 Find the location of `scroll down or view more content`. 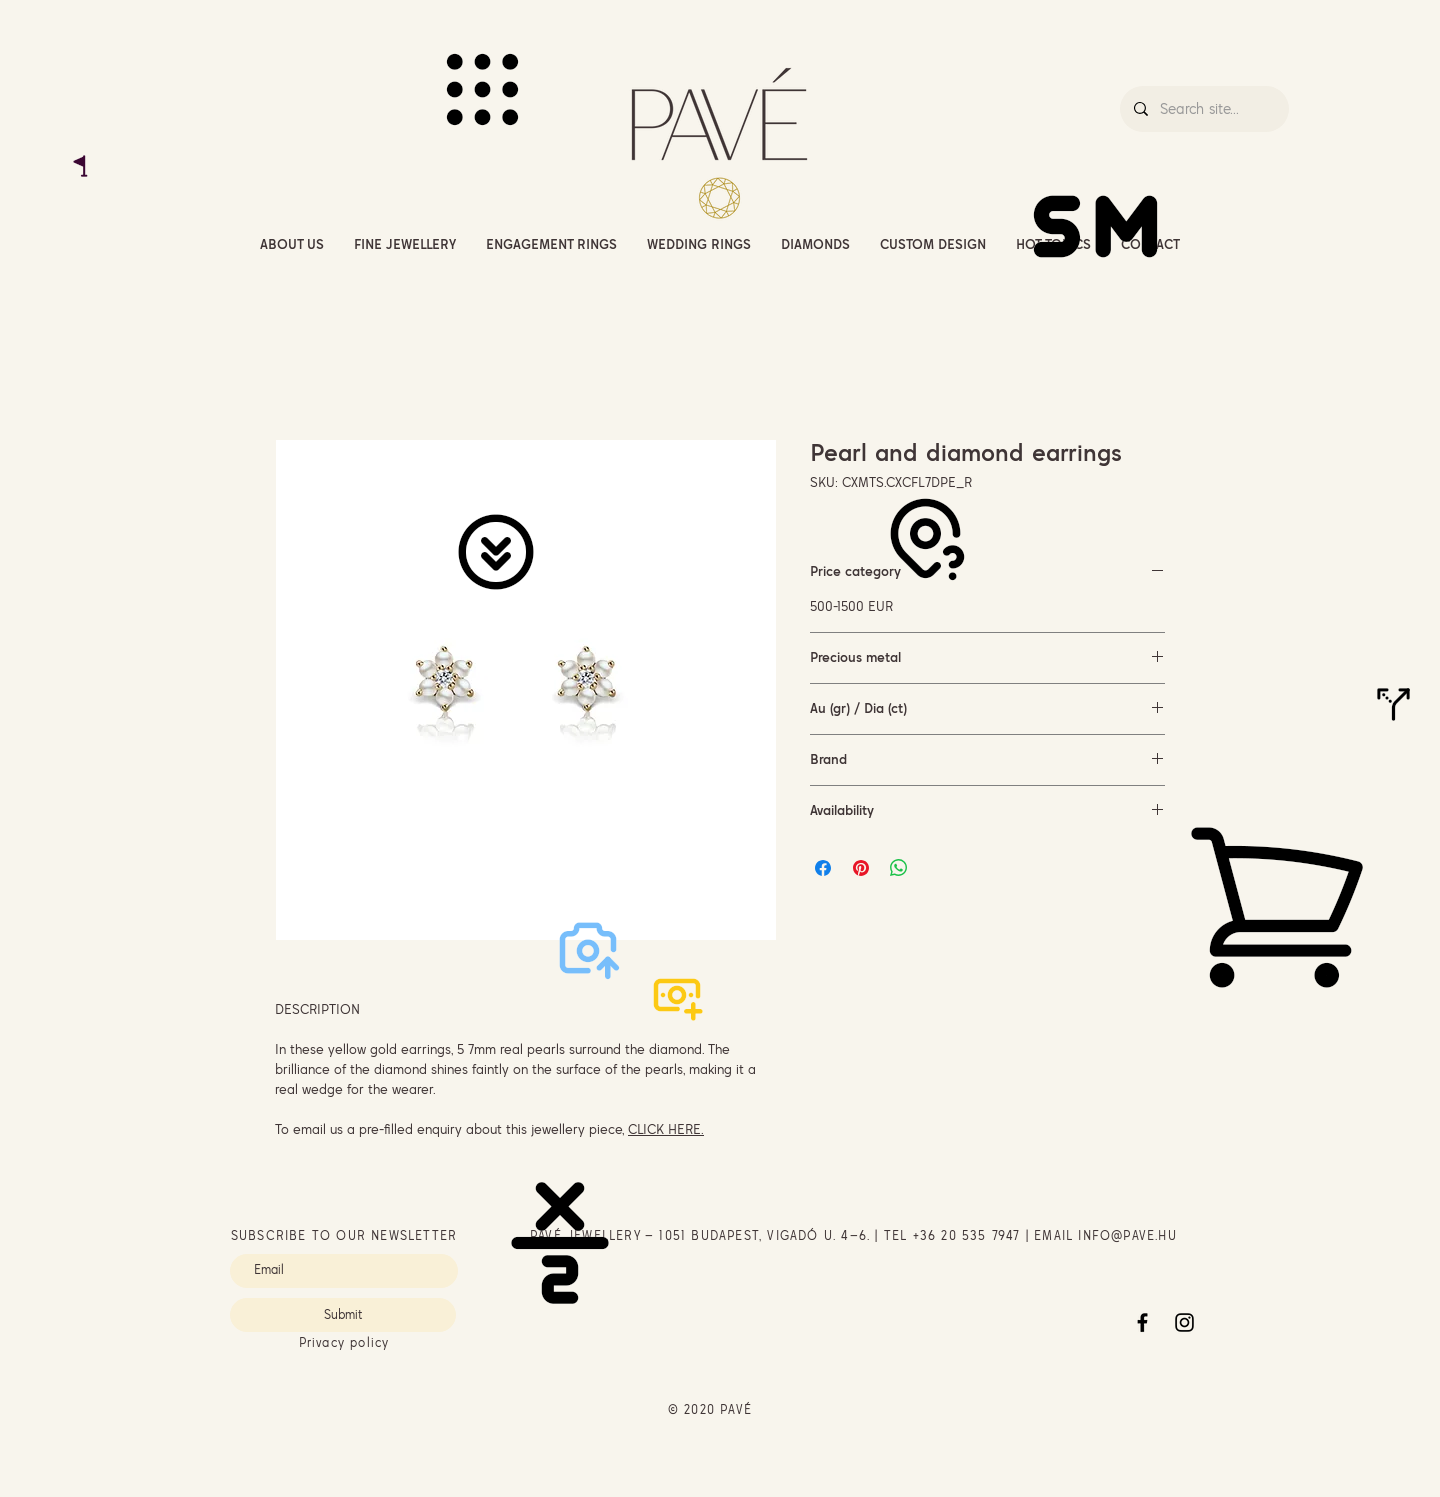

scroll down or view more content is located at coordinates (496, 552).